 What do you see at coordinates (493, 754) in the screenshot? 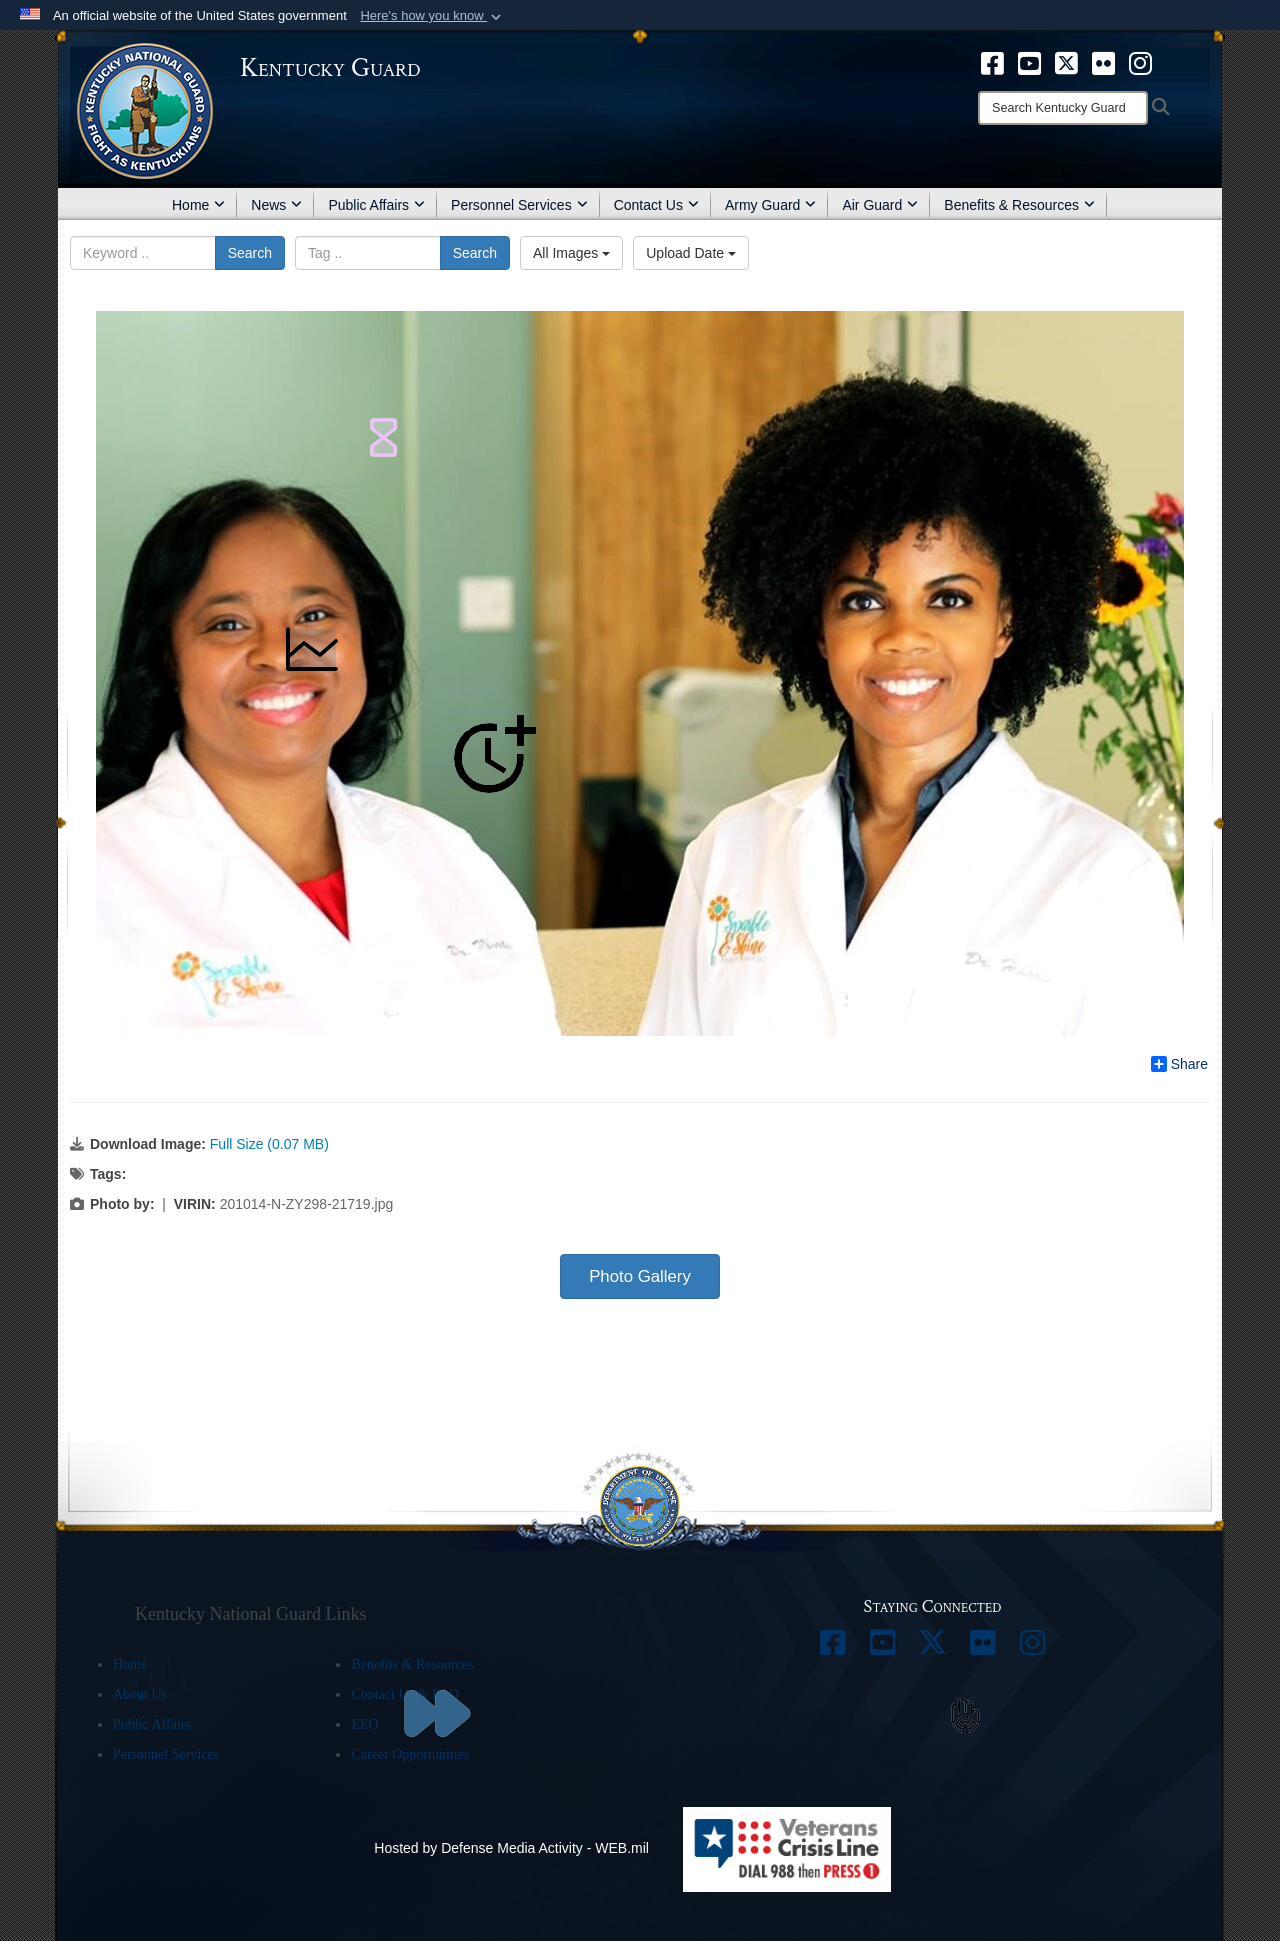
I see `add more time to a timer or deadline` at bounding box center [493, 754].